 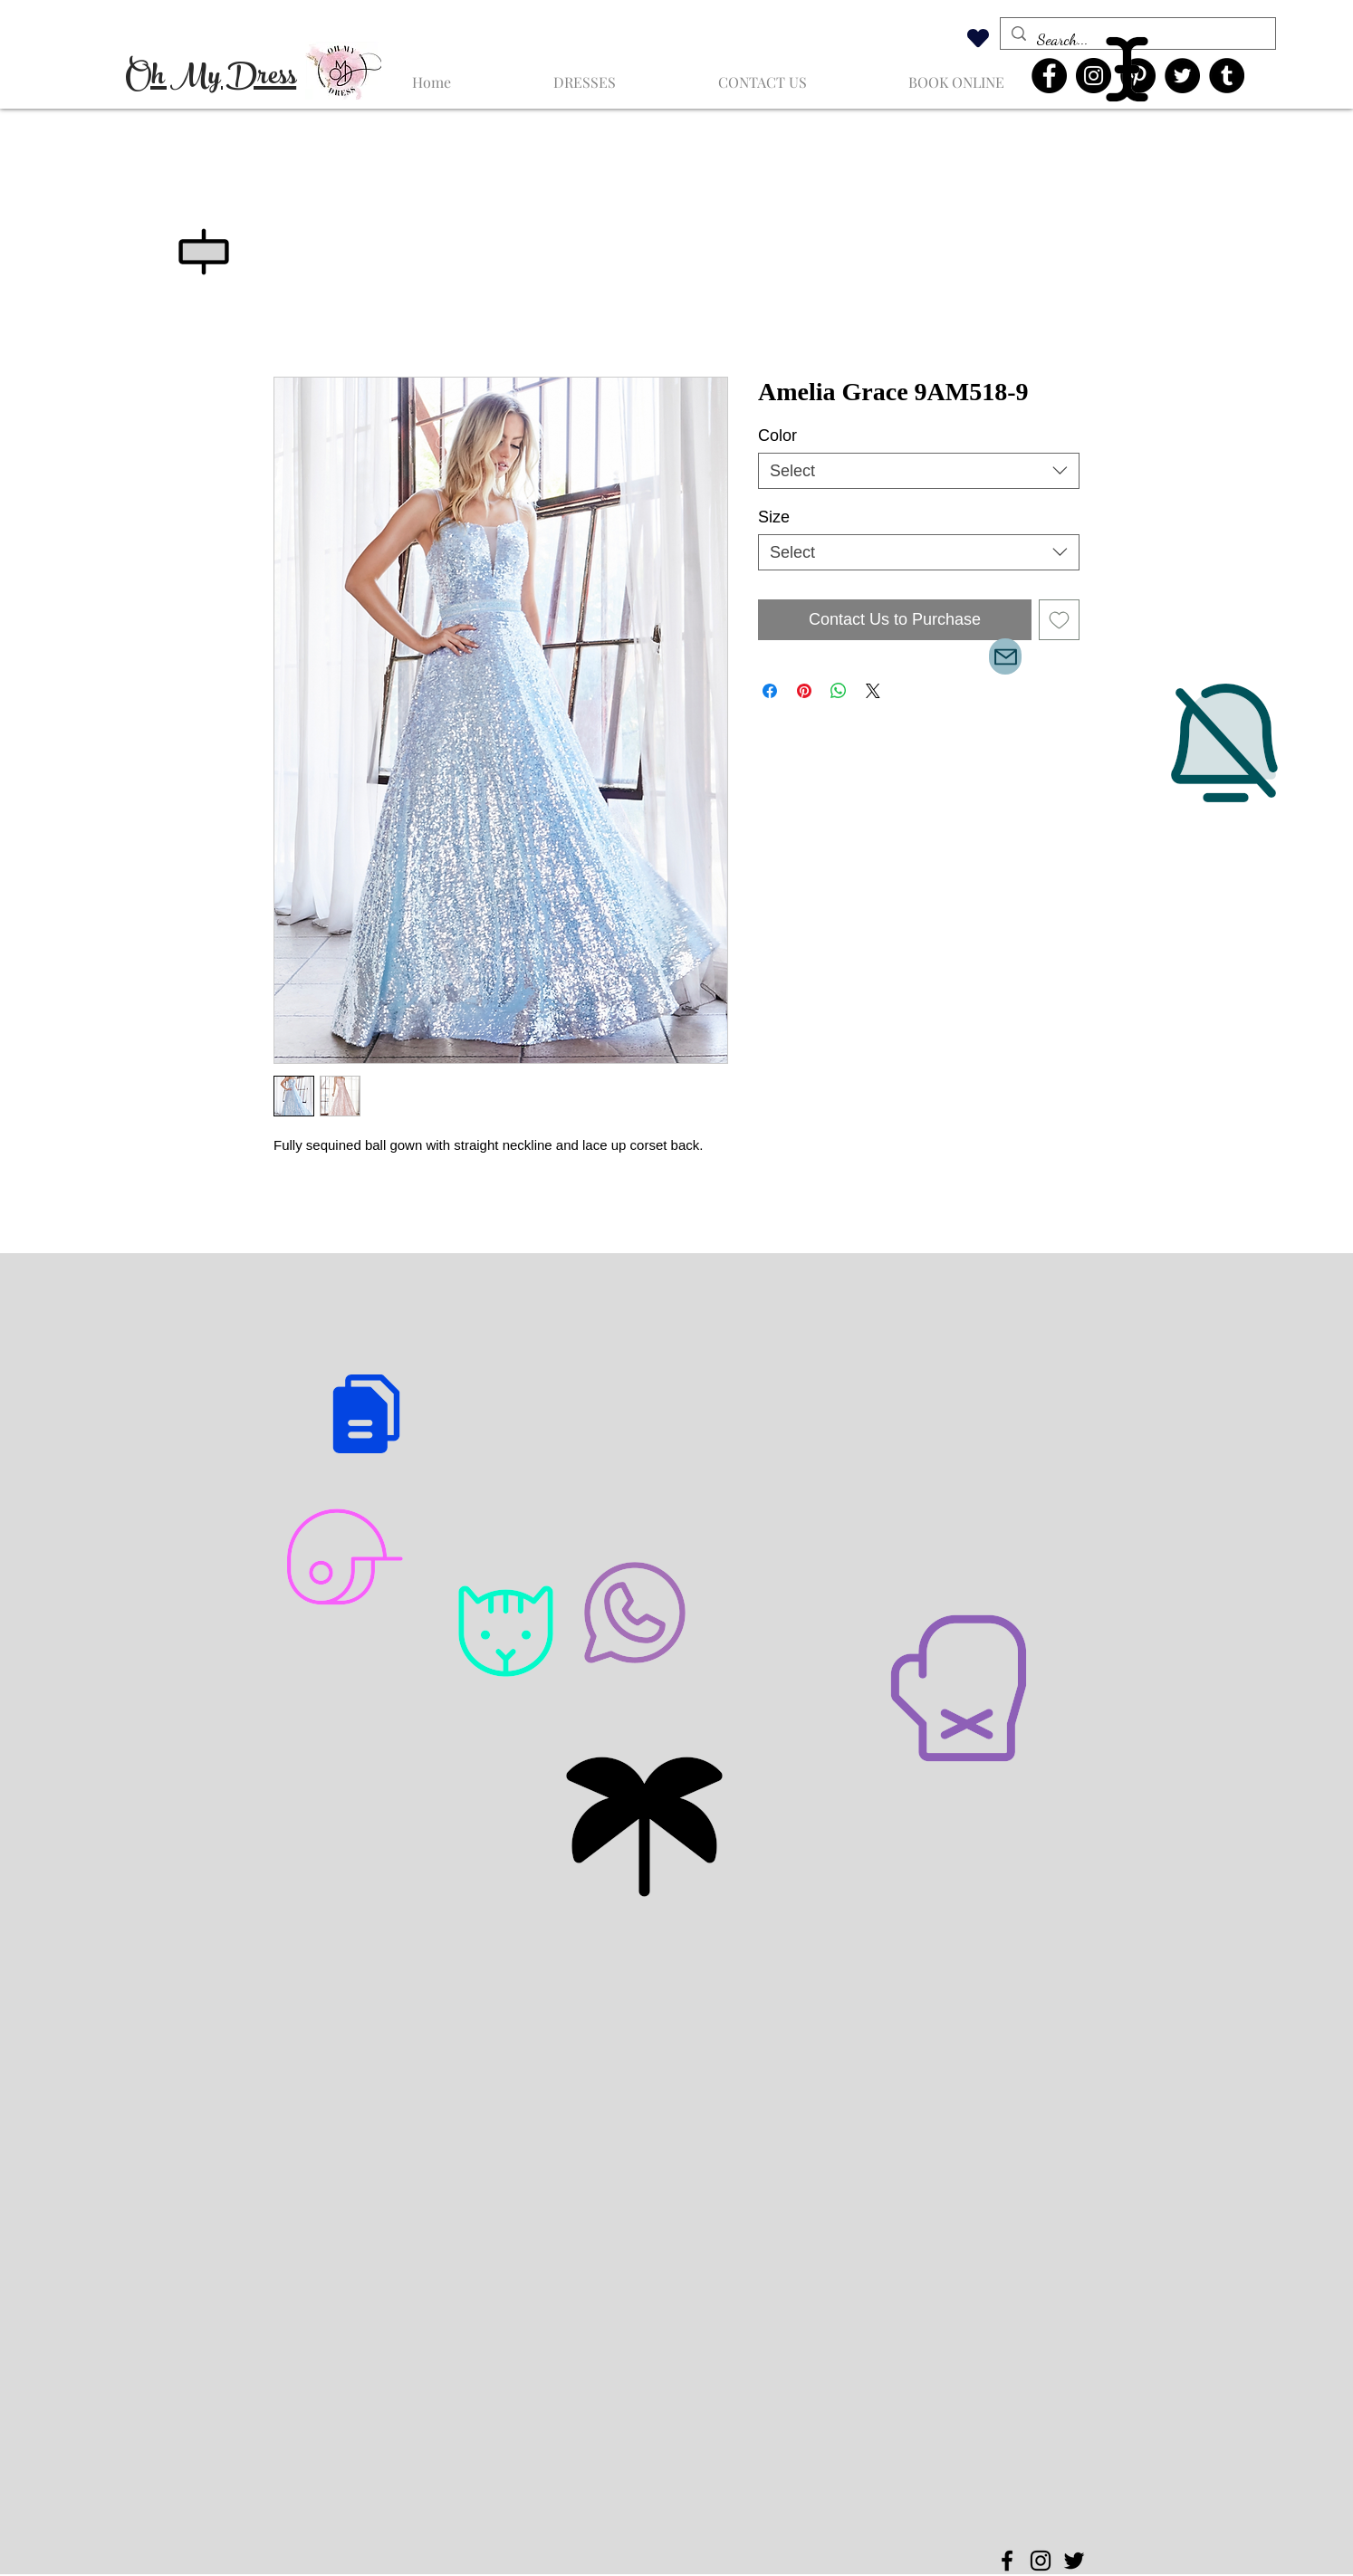 What do you see at coordinates (635, 1613) in the screenshot?
I see `open WhatsApp messaging app` at bounding box center [635, 1613].